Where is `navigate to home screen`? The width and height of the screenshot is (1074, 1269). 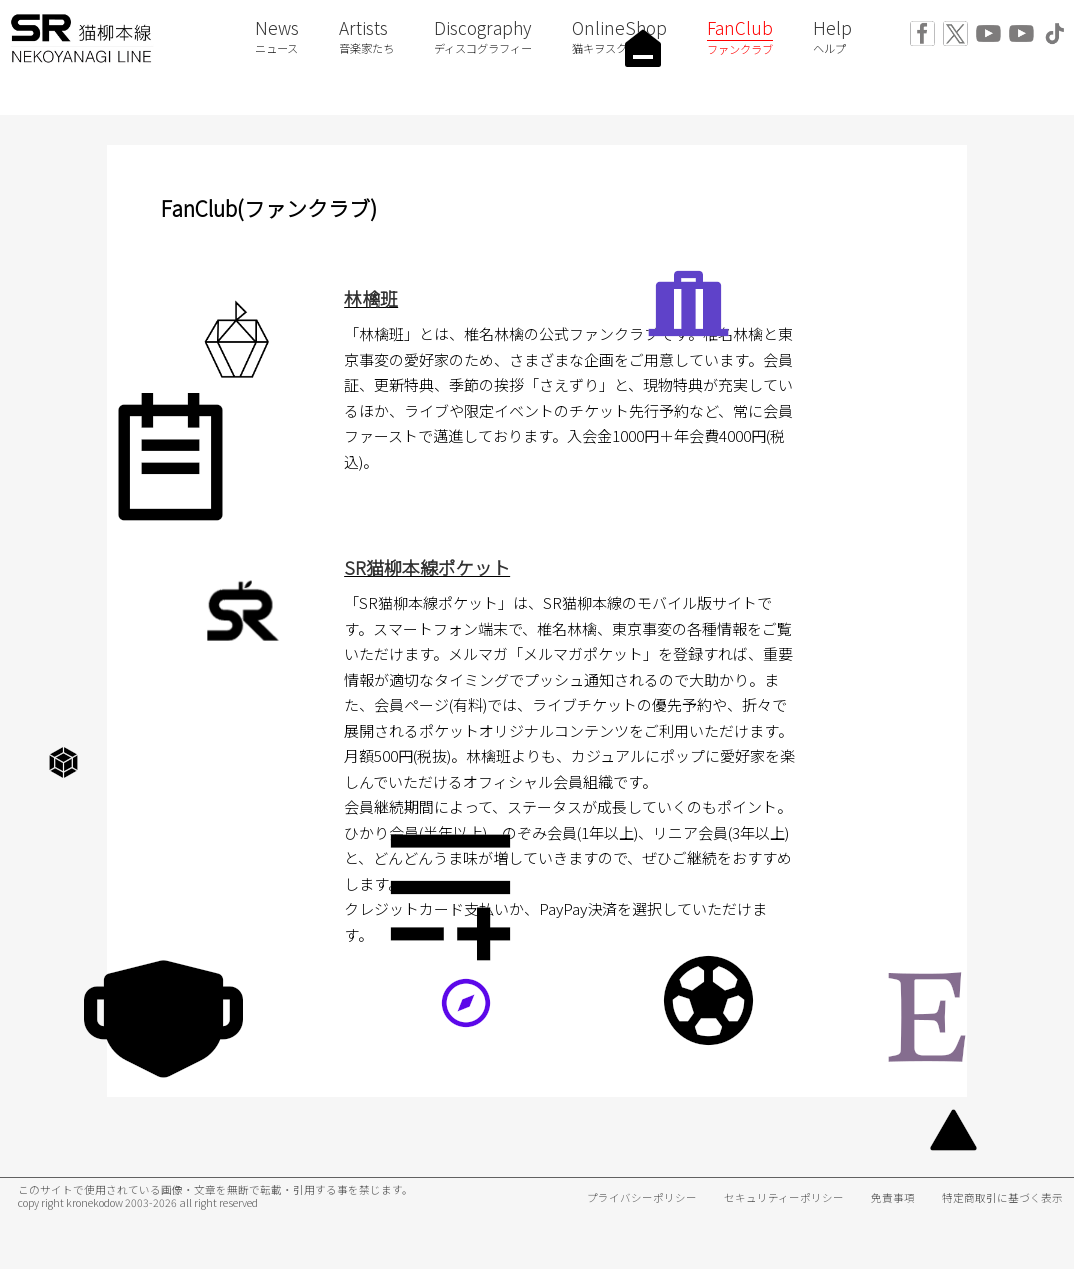 navigate to home screen is located at coordinates (643, 49).